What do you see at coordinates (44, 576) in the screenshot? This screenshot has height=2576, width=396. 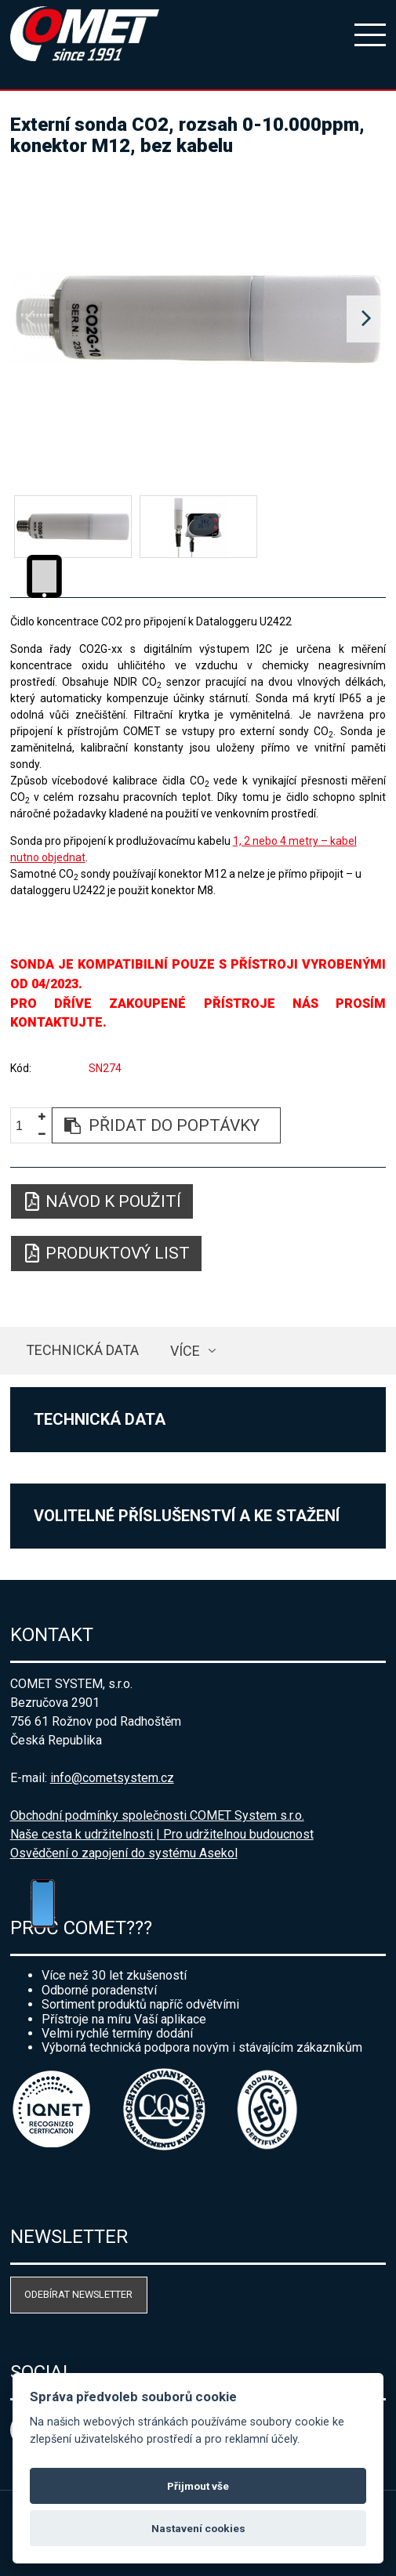 I see `view connected iPad device` at bounding box center [44, 576].